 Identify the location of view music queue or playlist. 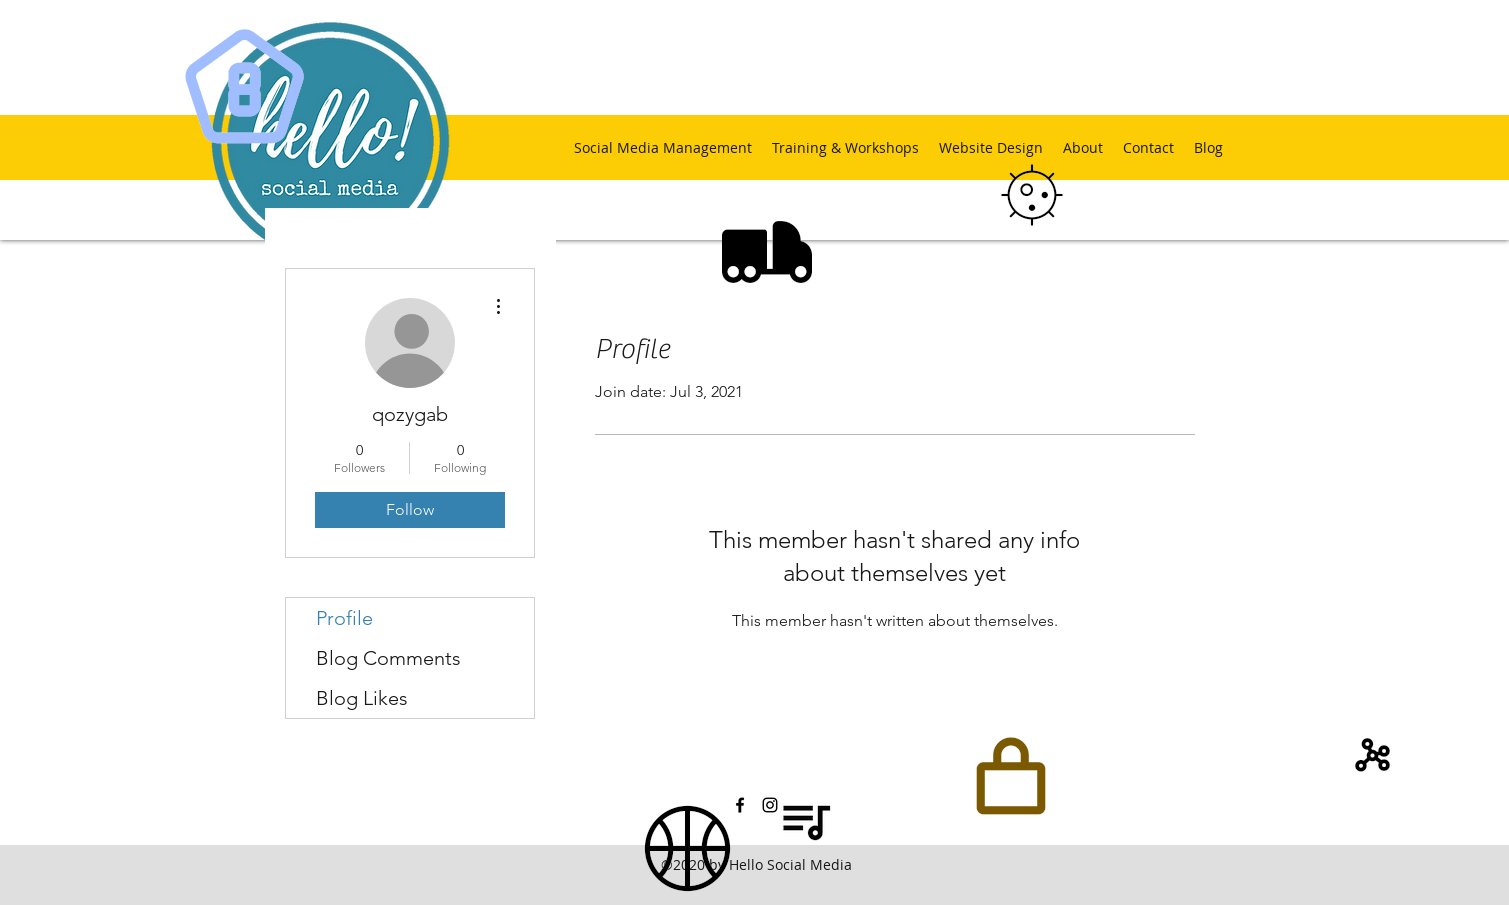
(805, 820).